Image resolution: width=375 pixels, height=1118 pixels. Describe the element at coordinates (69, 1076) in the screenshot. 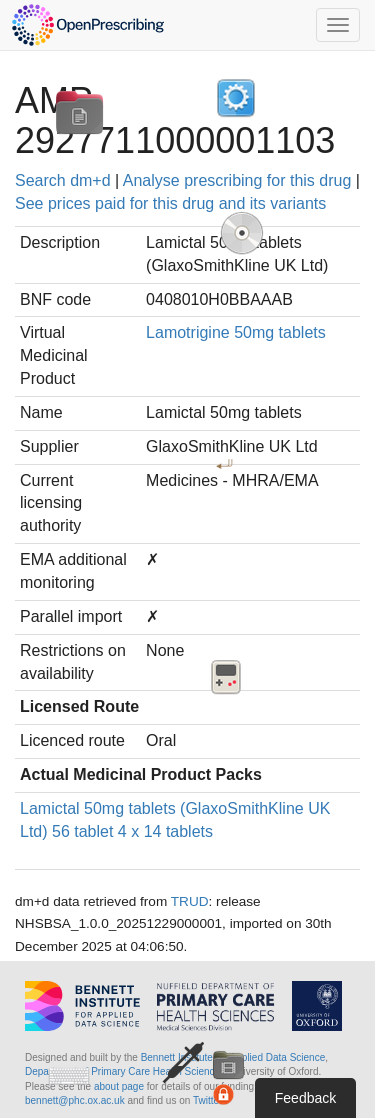

I see `connect a bluetooth keyboard` at that location.